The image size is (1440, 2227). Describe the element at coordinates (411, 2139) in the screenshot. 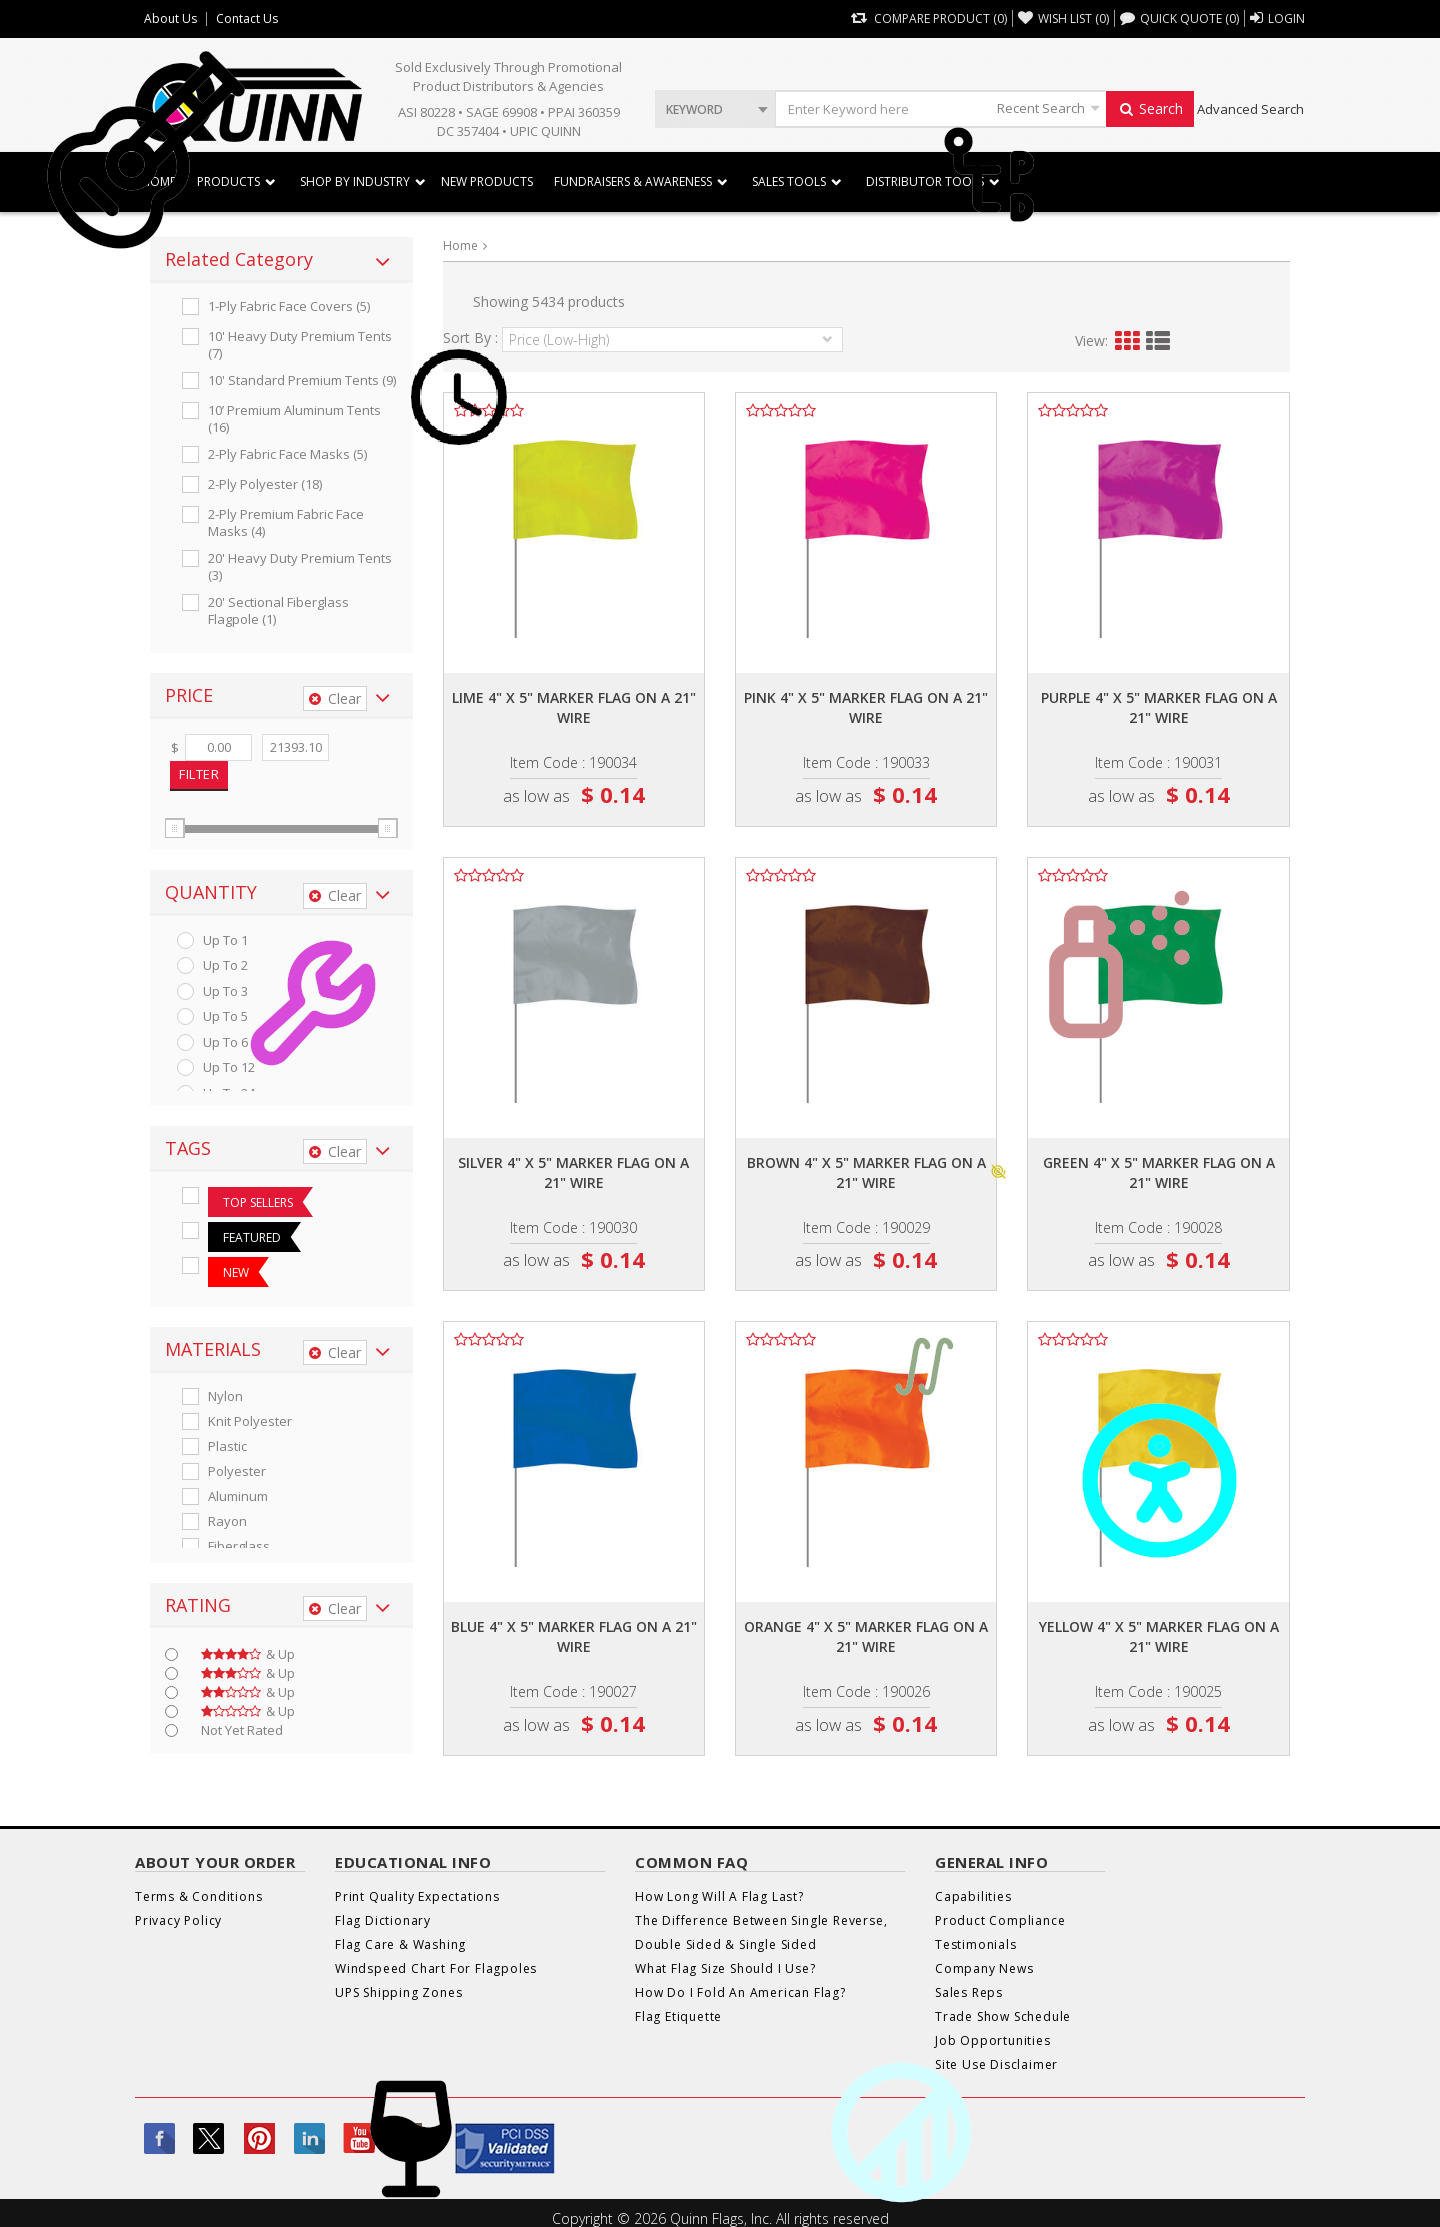

I see `indicates a full drink or beverage status` at that location.